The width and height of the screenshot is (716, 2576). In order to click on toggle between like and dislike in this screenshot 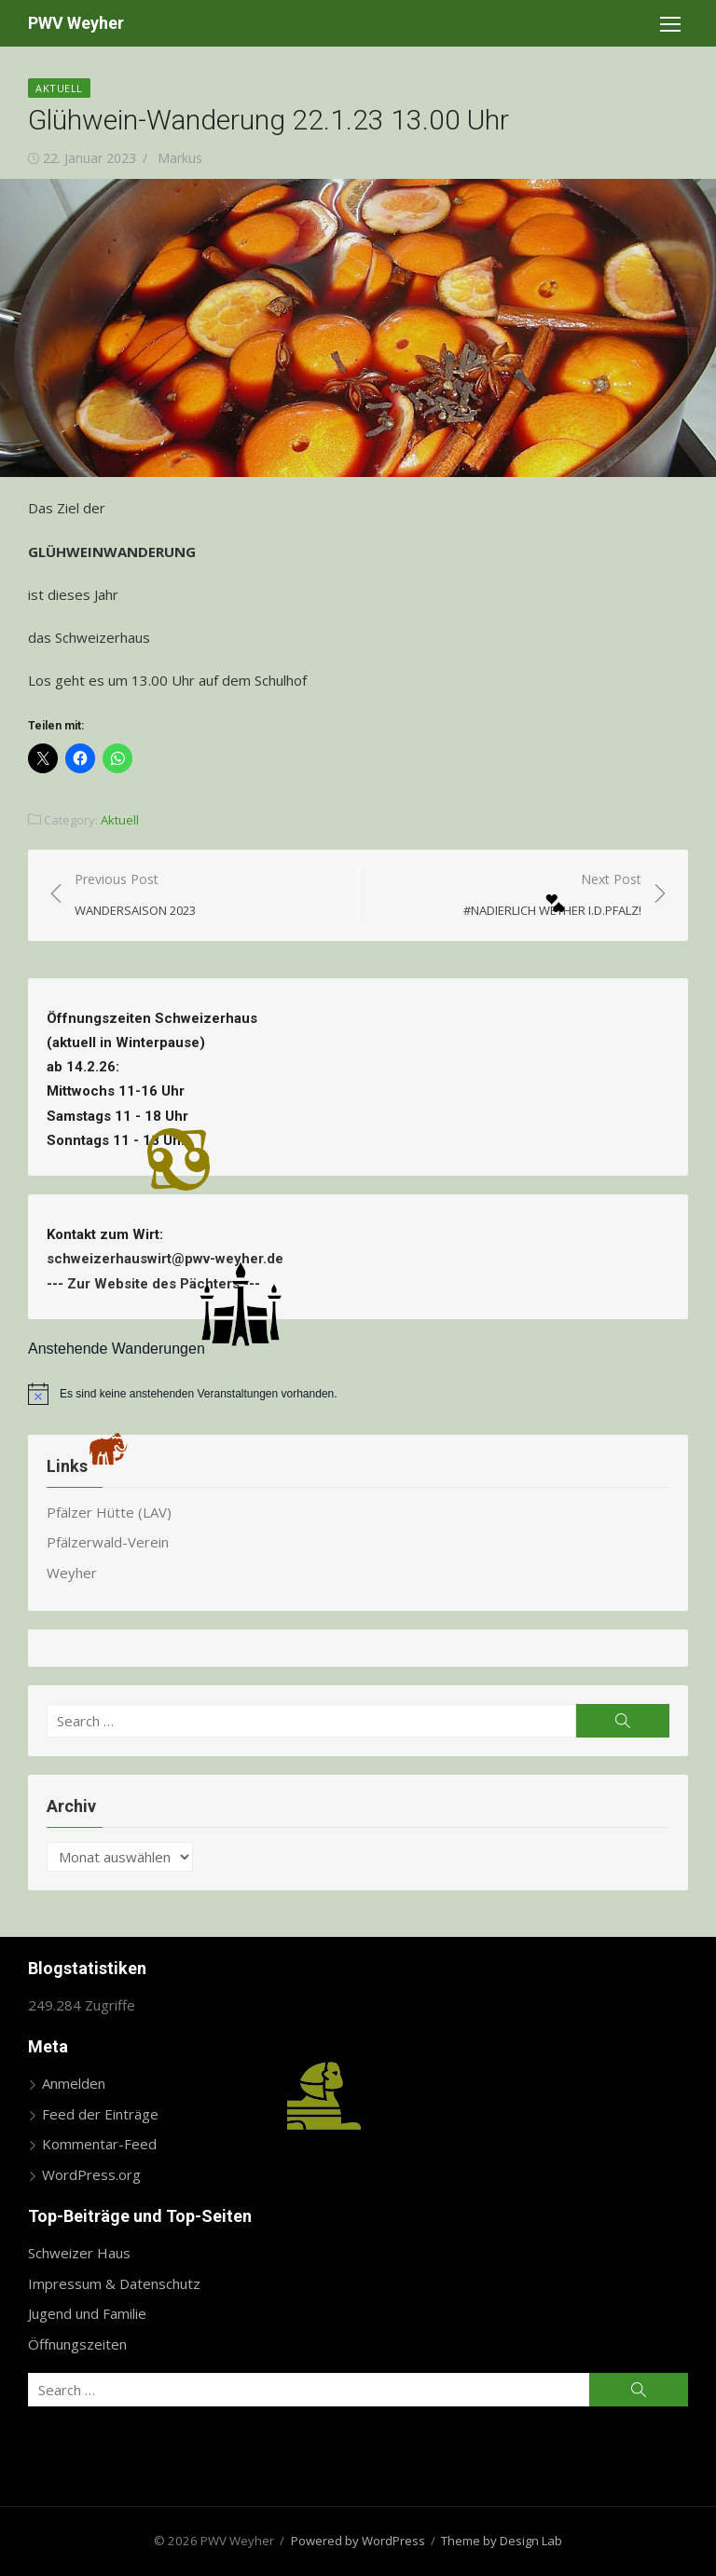, I will do `click(555, 903)`.